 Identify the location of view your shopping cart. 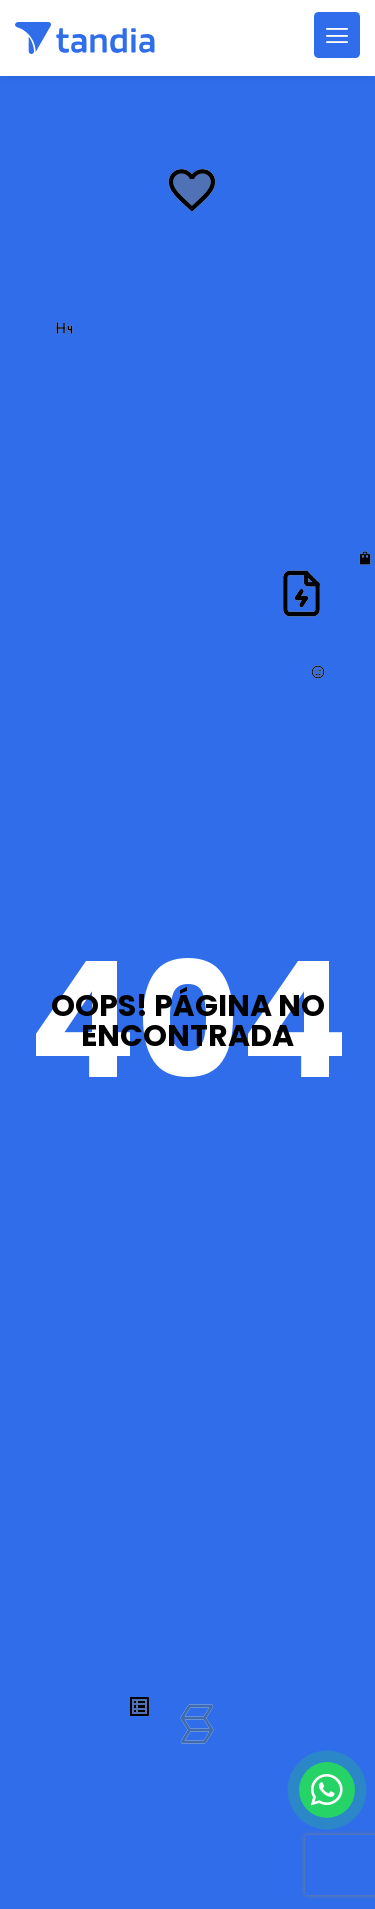
(365, 558).